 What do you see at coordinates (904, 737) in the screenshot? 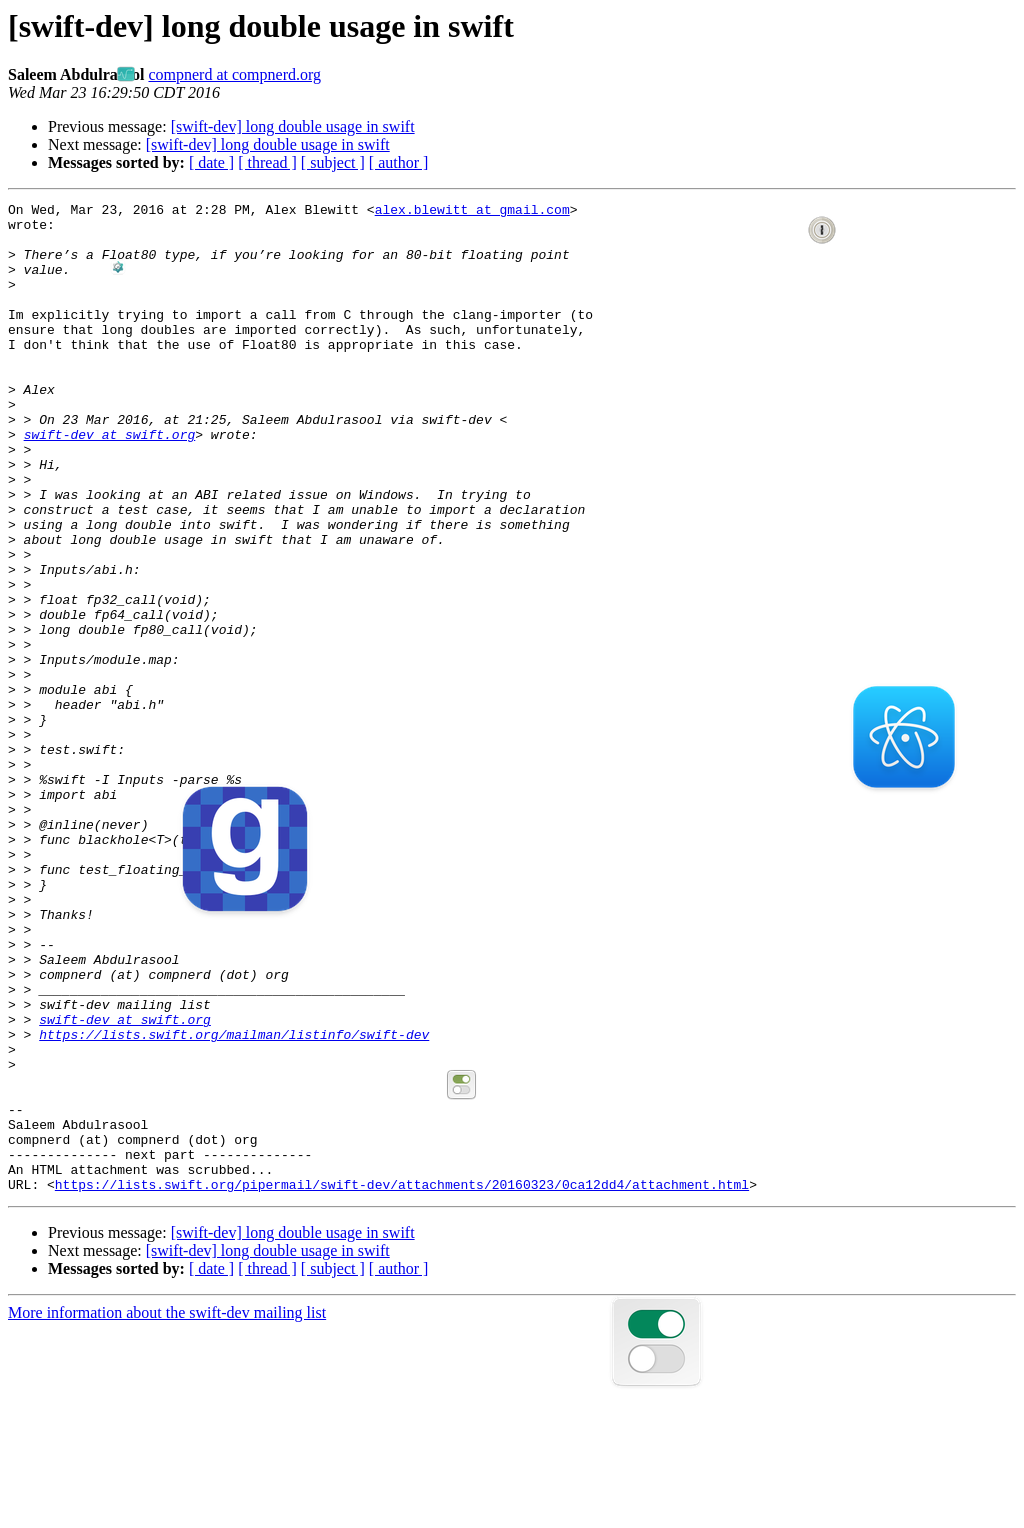
I see `open atom text editor` at bounding box center [904, 737].